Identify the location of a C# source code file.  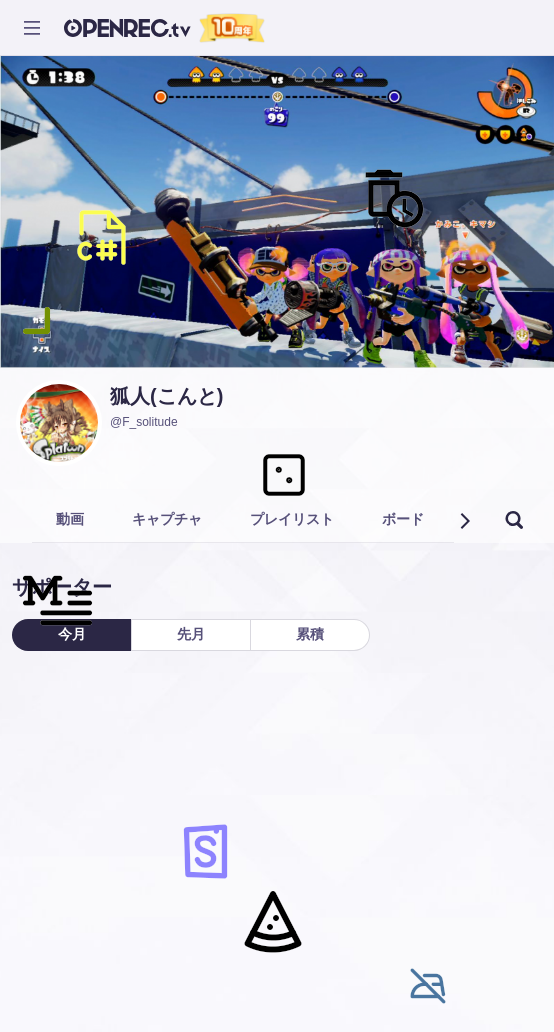
(102, 237).